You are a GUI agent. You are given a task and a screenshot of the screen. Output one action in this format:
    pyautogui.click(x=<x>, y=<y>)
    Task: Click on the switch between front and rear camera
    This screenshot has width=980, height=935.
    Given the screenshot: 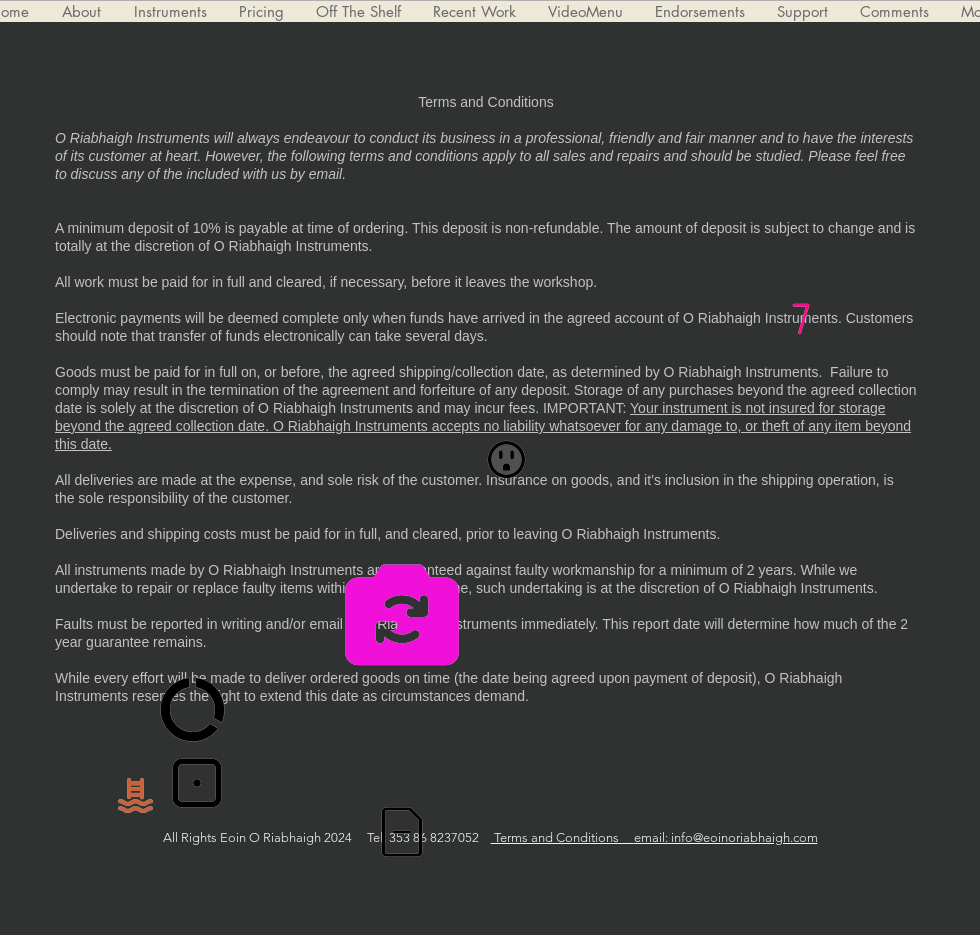 What is the action you would take?
    pyautogui.click(x=402, y=617)
    